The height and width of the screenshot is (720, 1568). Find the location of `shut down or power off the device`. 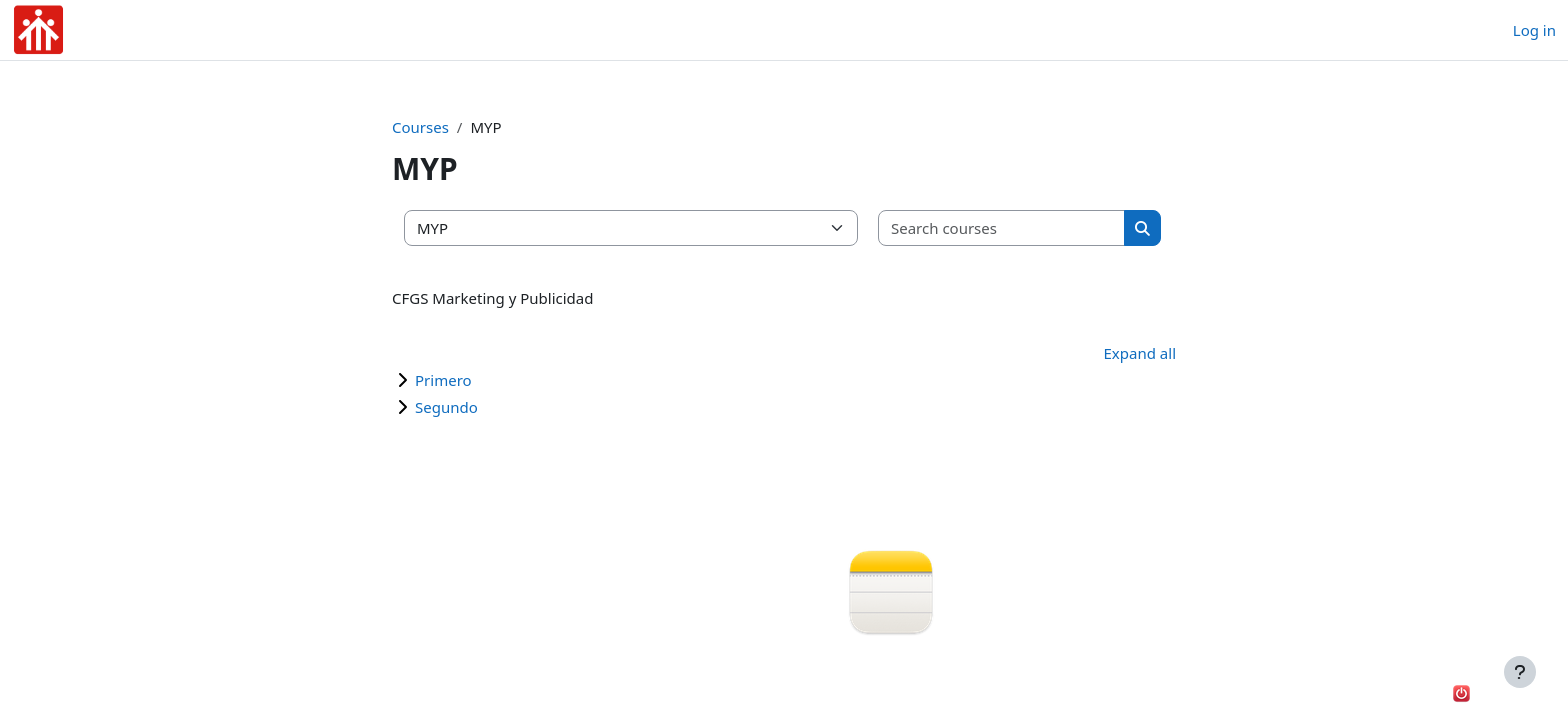

shut down or power off the device is located at coordinates (1461, 693).